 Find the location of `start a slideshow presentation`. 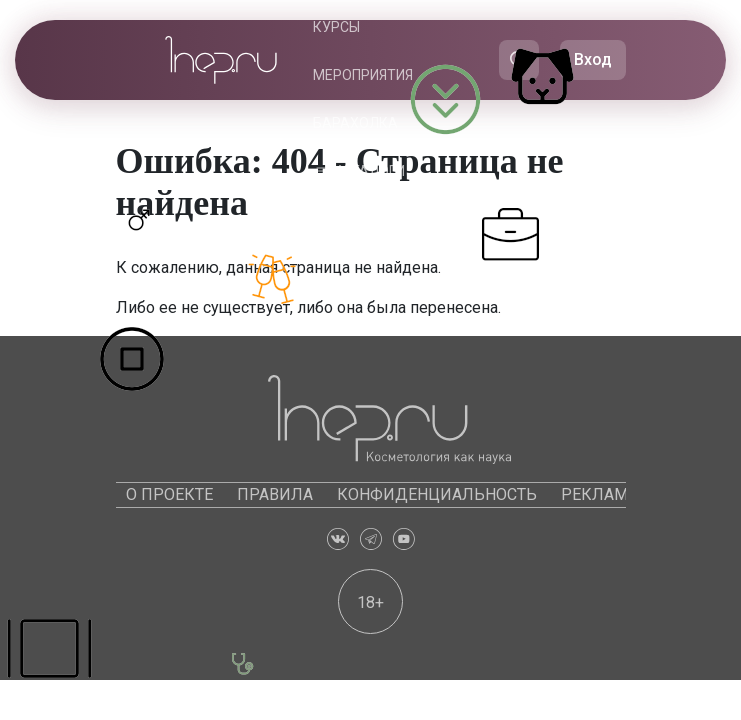

start a slideshow presentation is located at coordinates (49, 648).